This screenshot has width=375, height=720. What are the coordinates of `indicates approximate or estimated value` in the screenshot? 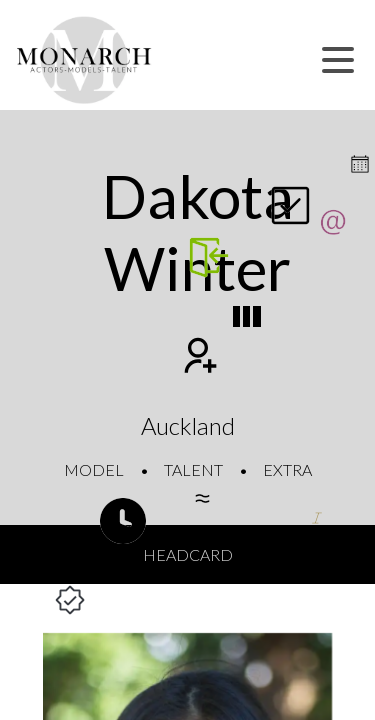 It's located at (202, 498).